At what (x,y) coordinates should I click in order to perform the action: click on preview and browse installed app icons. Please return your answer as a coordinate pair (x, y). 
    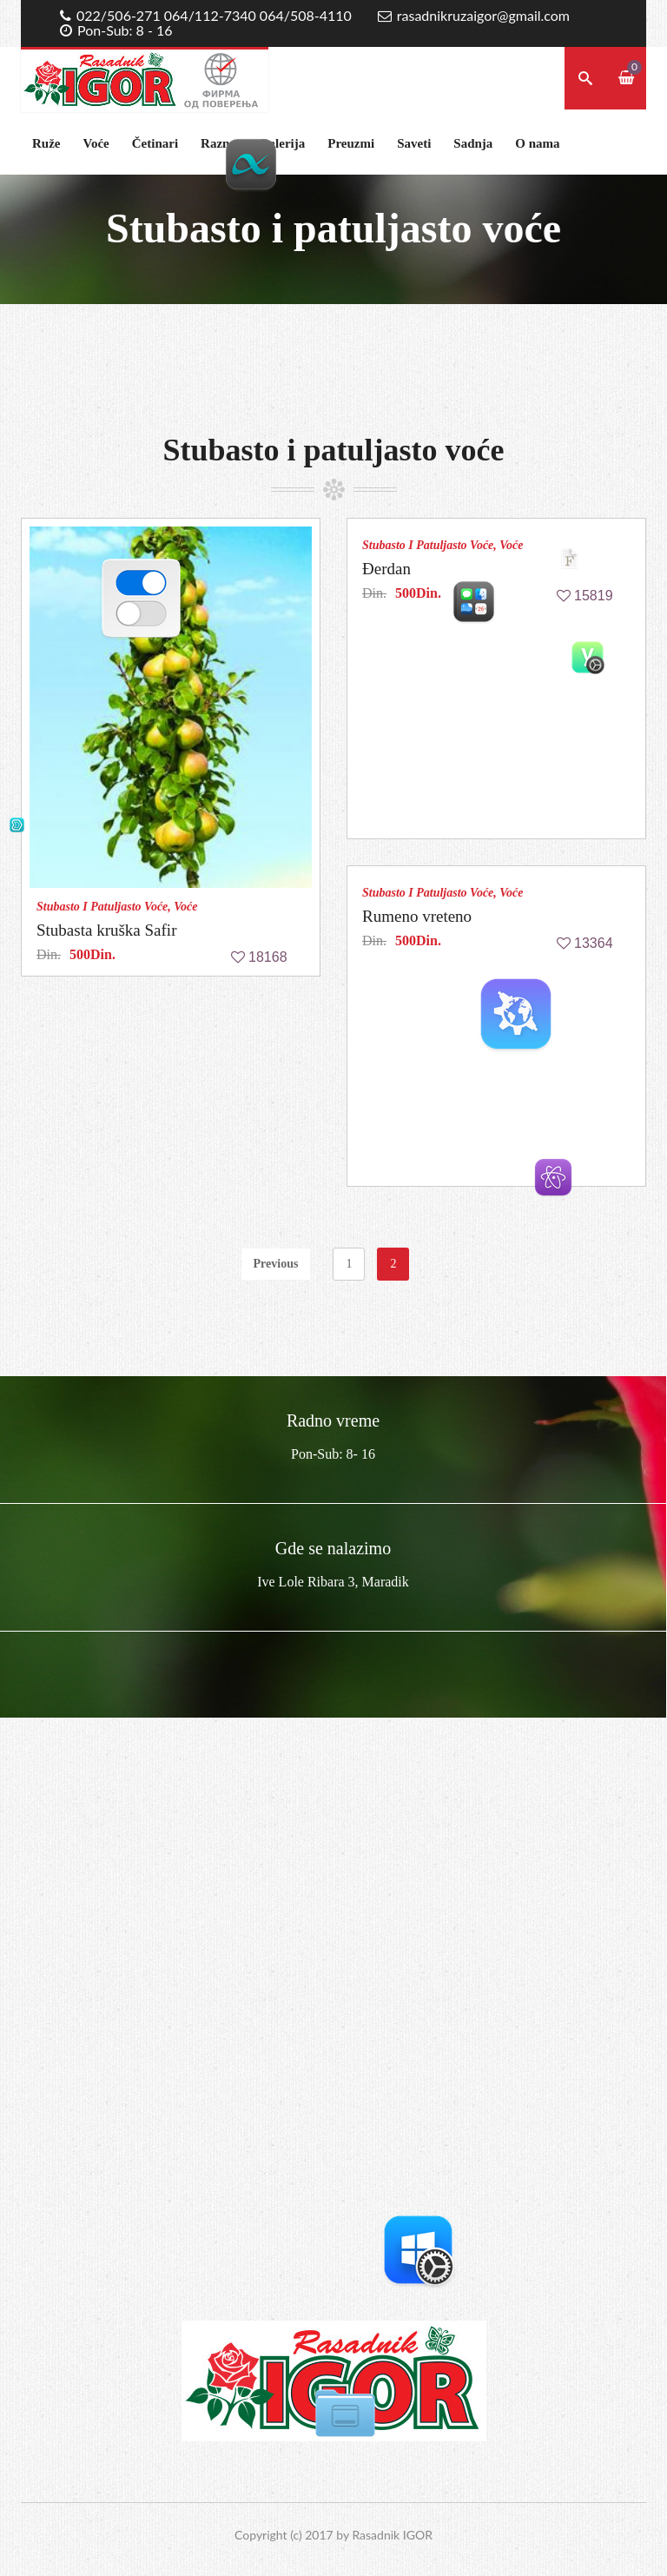
    Looking at the image, I should click on (473, 601).